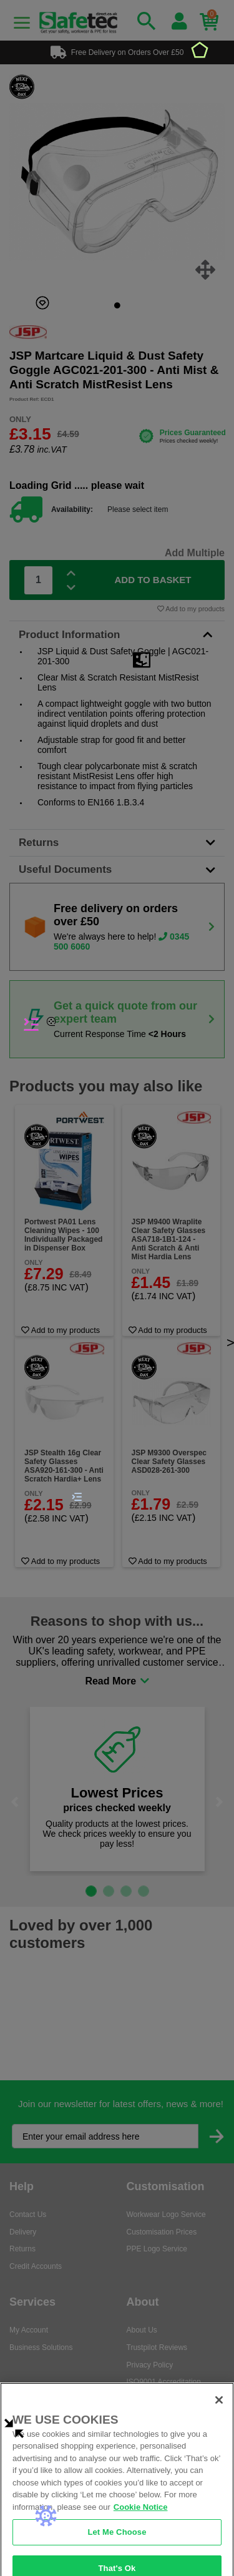  Describe the element at coordinates (31, 1025) in the screenshot. I see `collapse the sidebar menu` at that location.